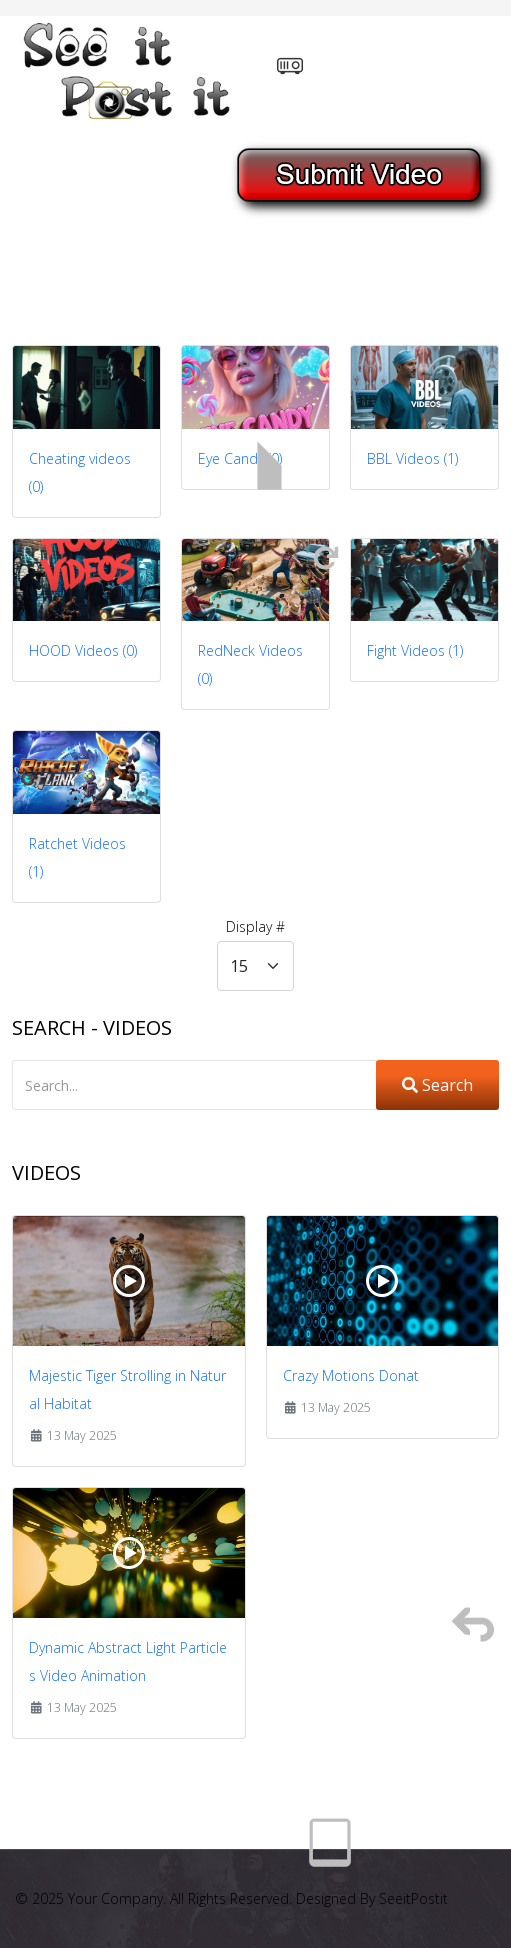  I want to click on indicates an iPad or Apple tablet device, so click(333, 1842).